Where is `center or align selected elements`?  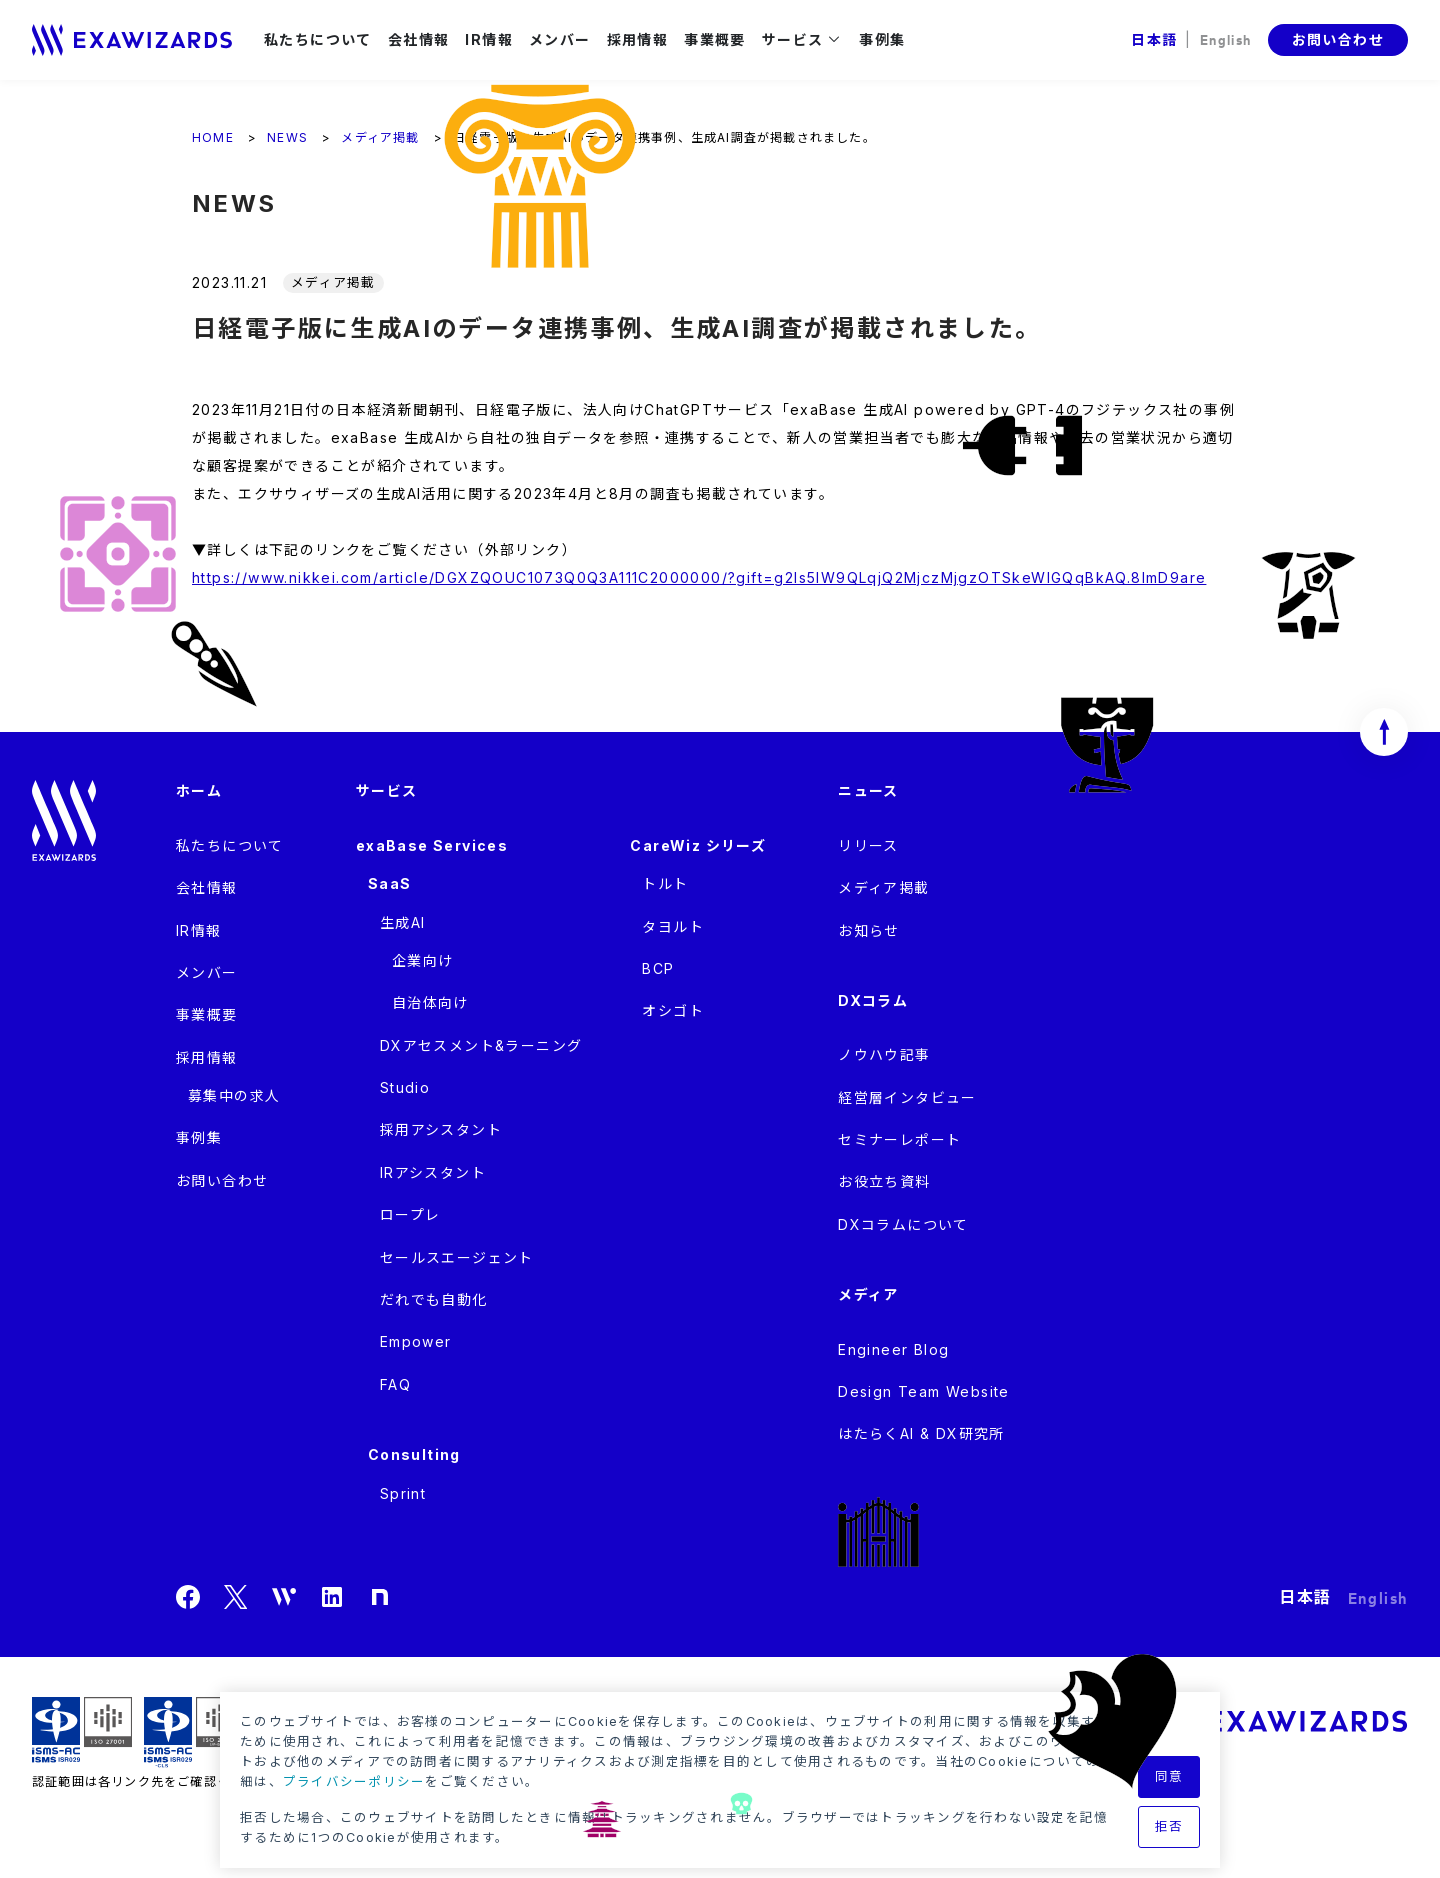 center or align selected elements is located at coordinates (118, 554).